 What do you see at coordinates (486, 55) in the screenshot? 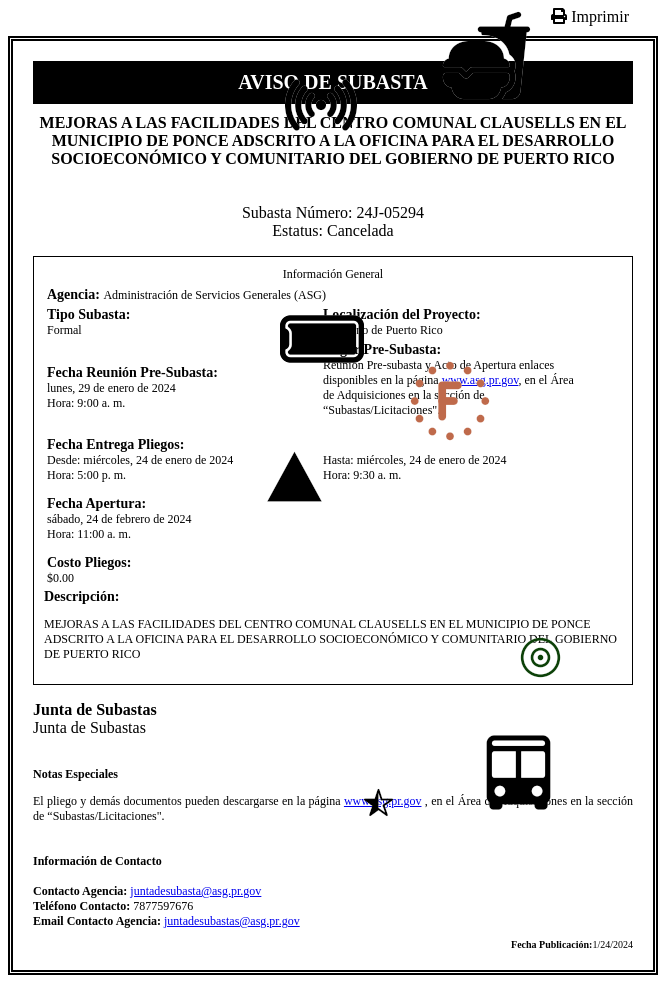
I see `browse nearby fast food restaurants` at bounding box center [486, 55].